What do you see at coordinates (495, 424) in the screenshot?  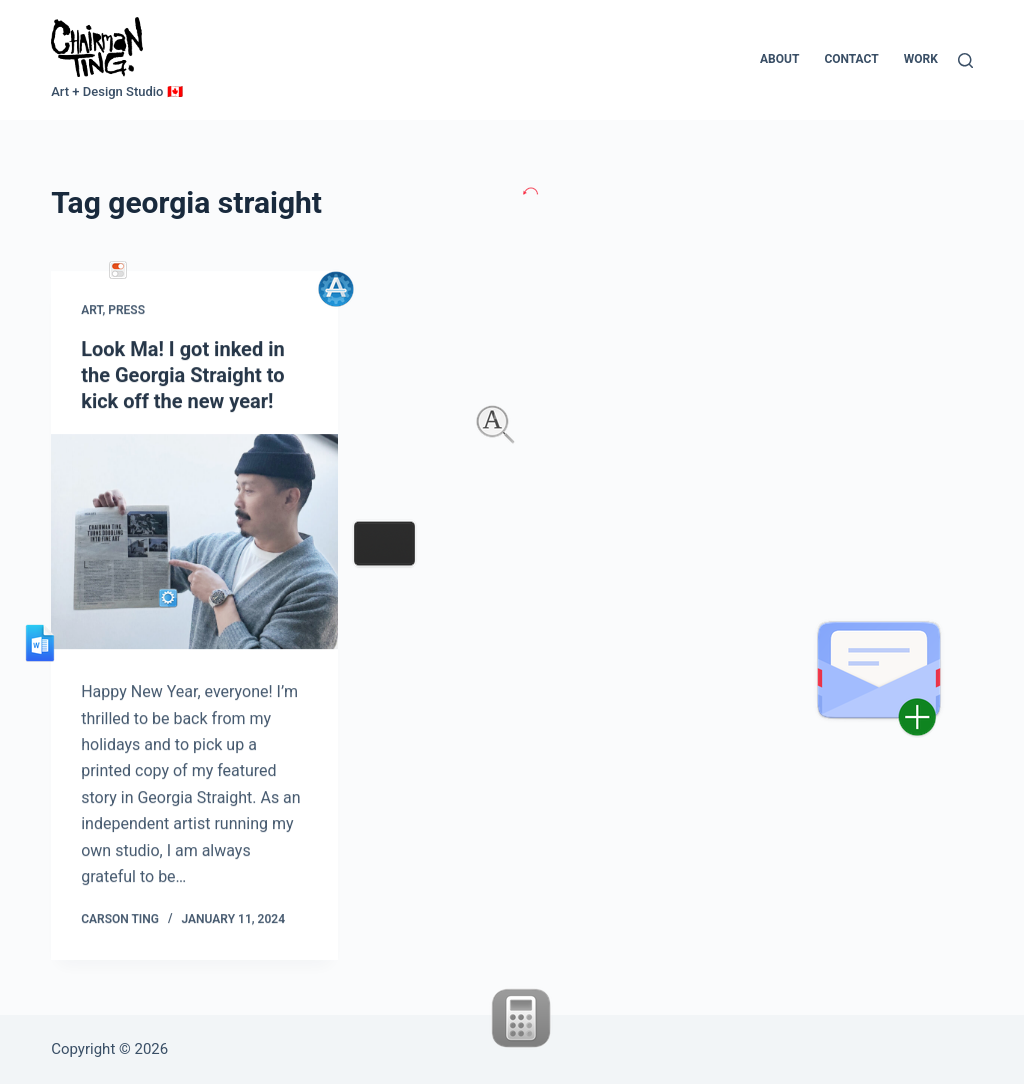 I see `search for files or documents` at bounding box center [495, 424].